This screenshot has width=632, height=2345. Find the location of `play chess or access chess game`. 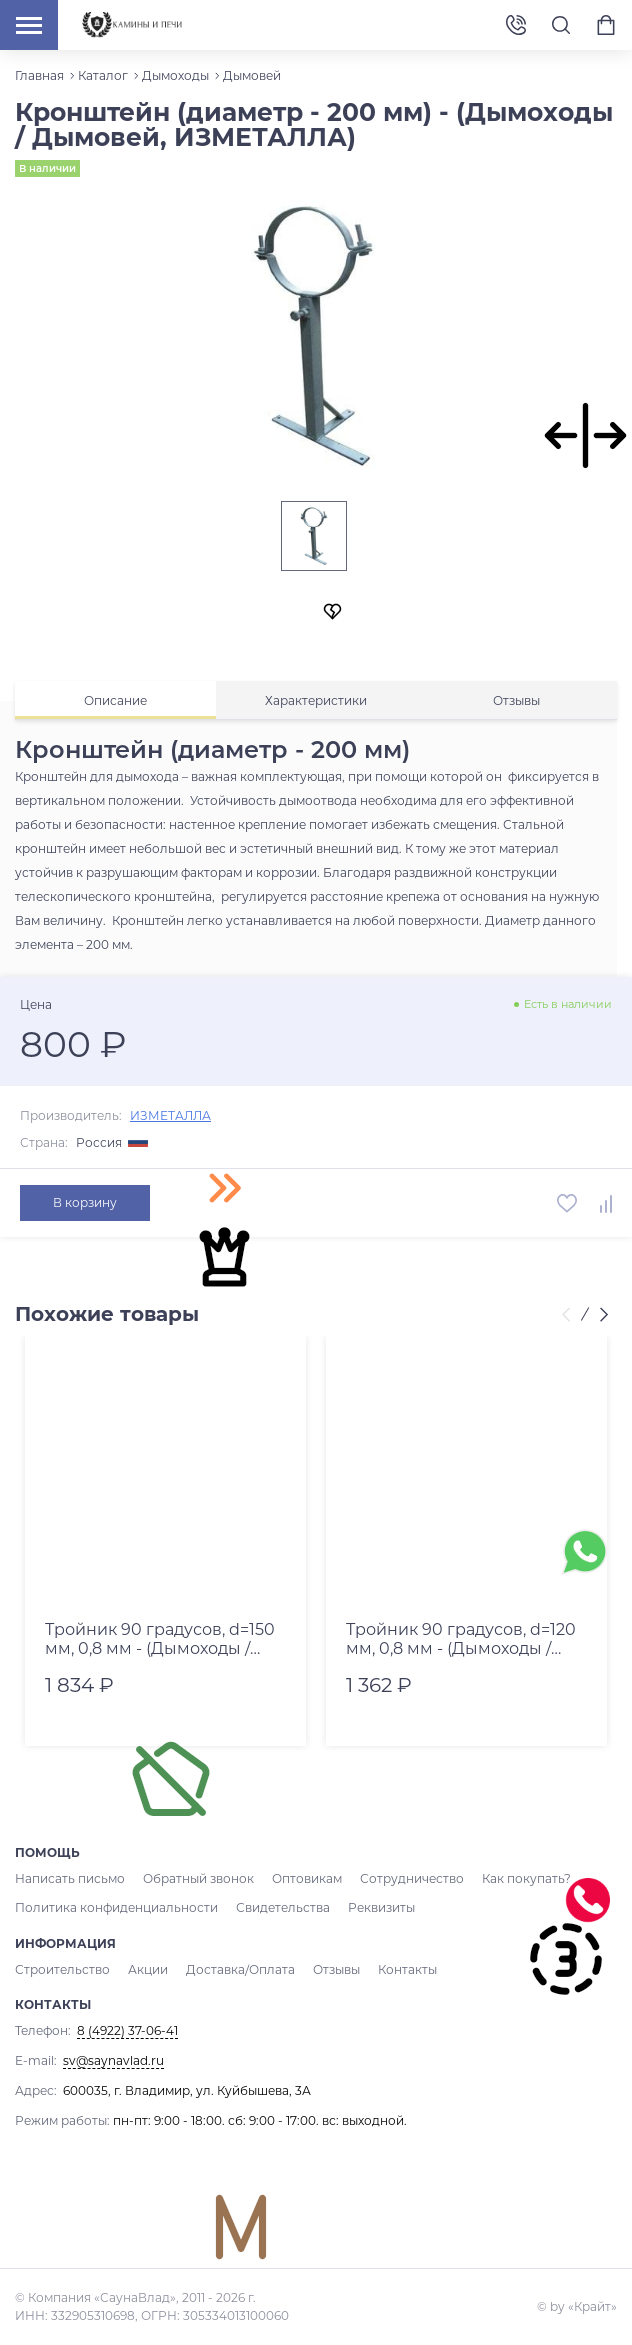

play chess or access chess game is located at coordinates (224, 1258).